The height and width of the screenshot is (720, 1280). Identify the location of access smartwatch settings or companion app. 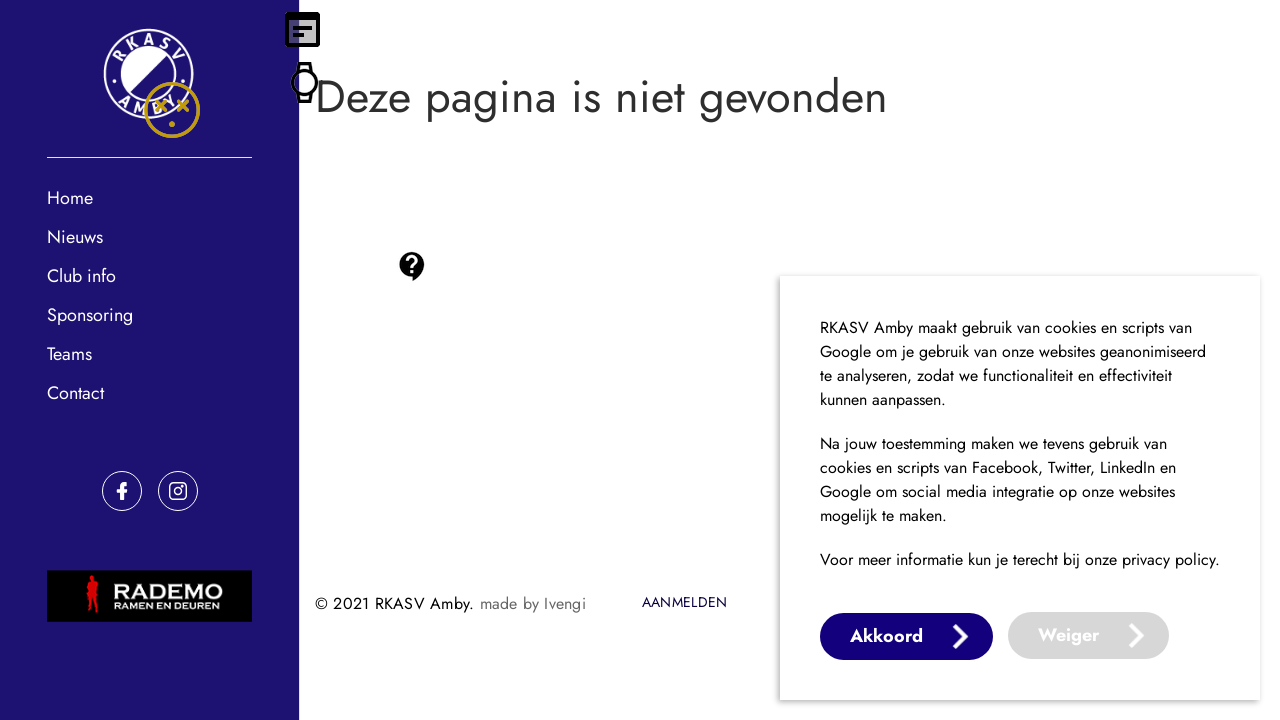
(304, 82).